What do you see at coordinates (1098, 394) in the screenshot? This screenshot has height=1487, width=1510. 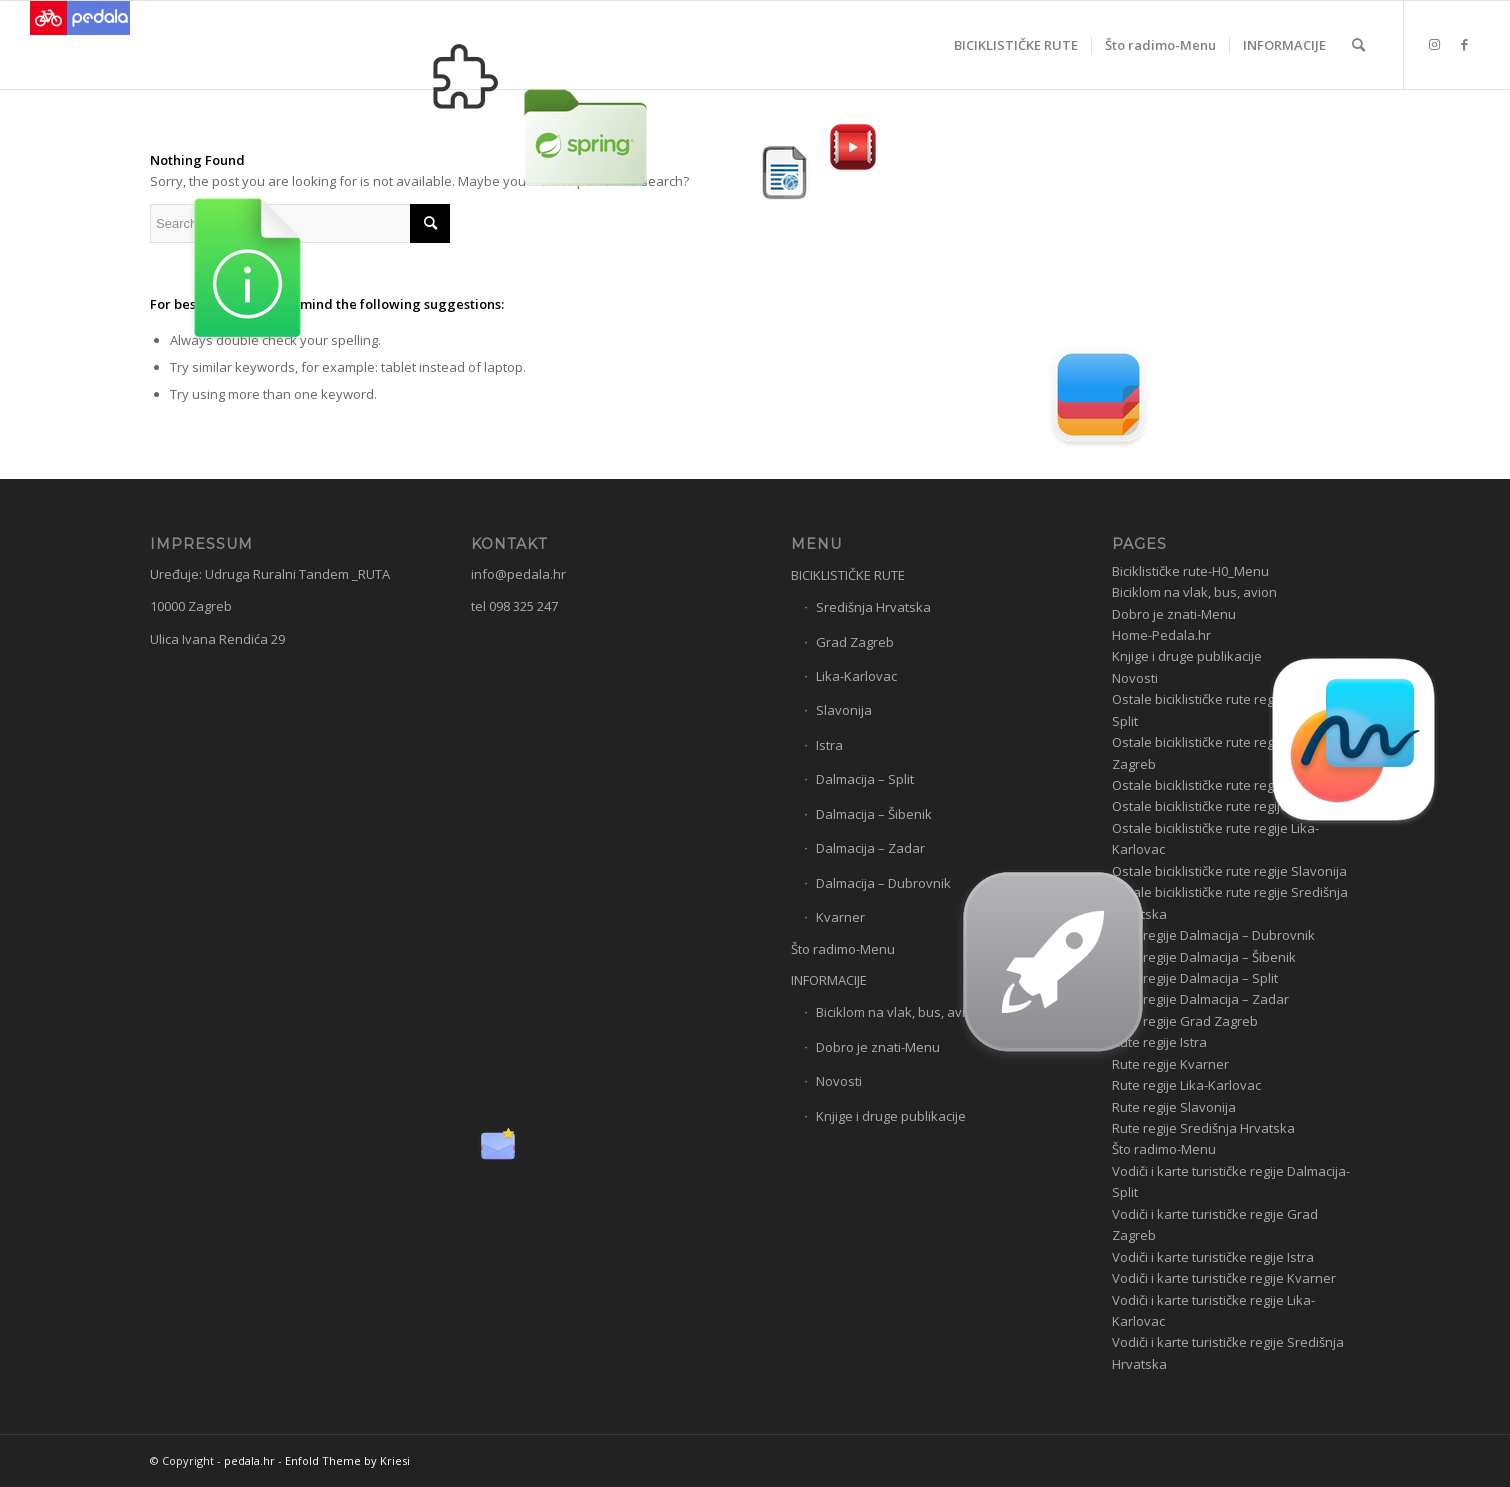 I see `open buho app for mac` at bounding box center [1098, 394].